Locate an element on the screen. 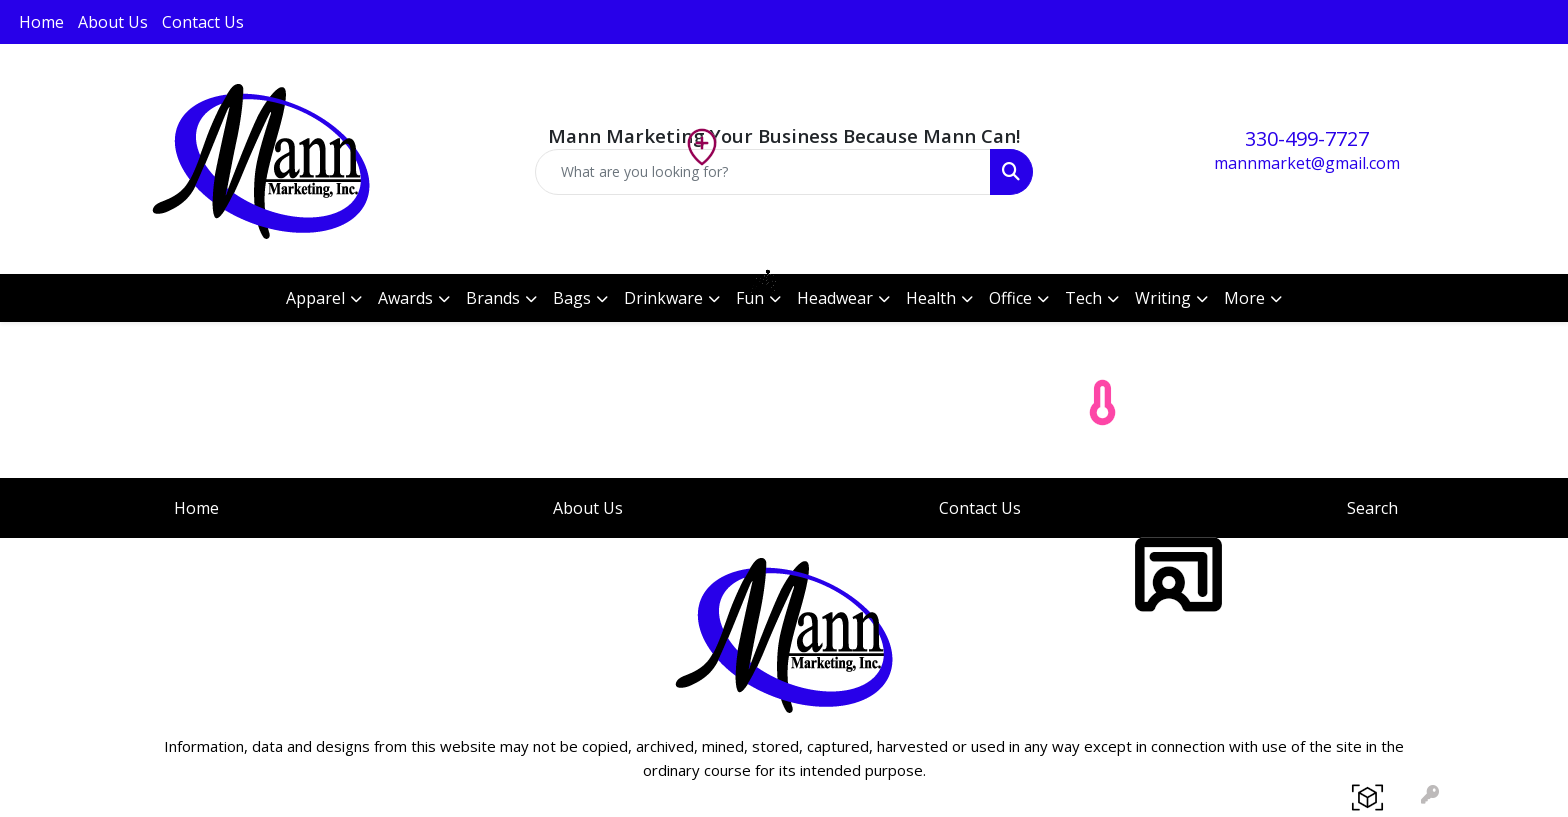 The image size is (1568, 817). indicates high temperature or maximum heat level is located at coordinates (1102, 402).